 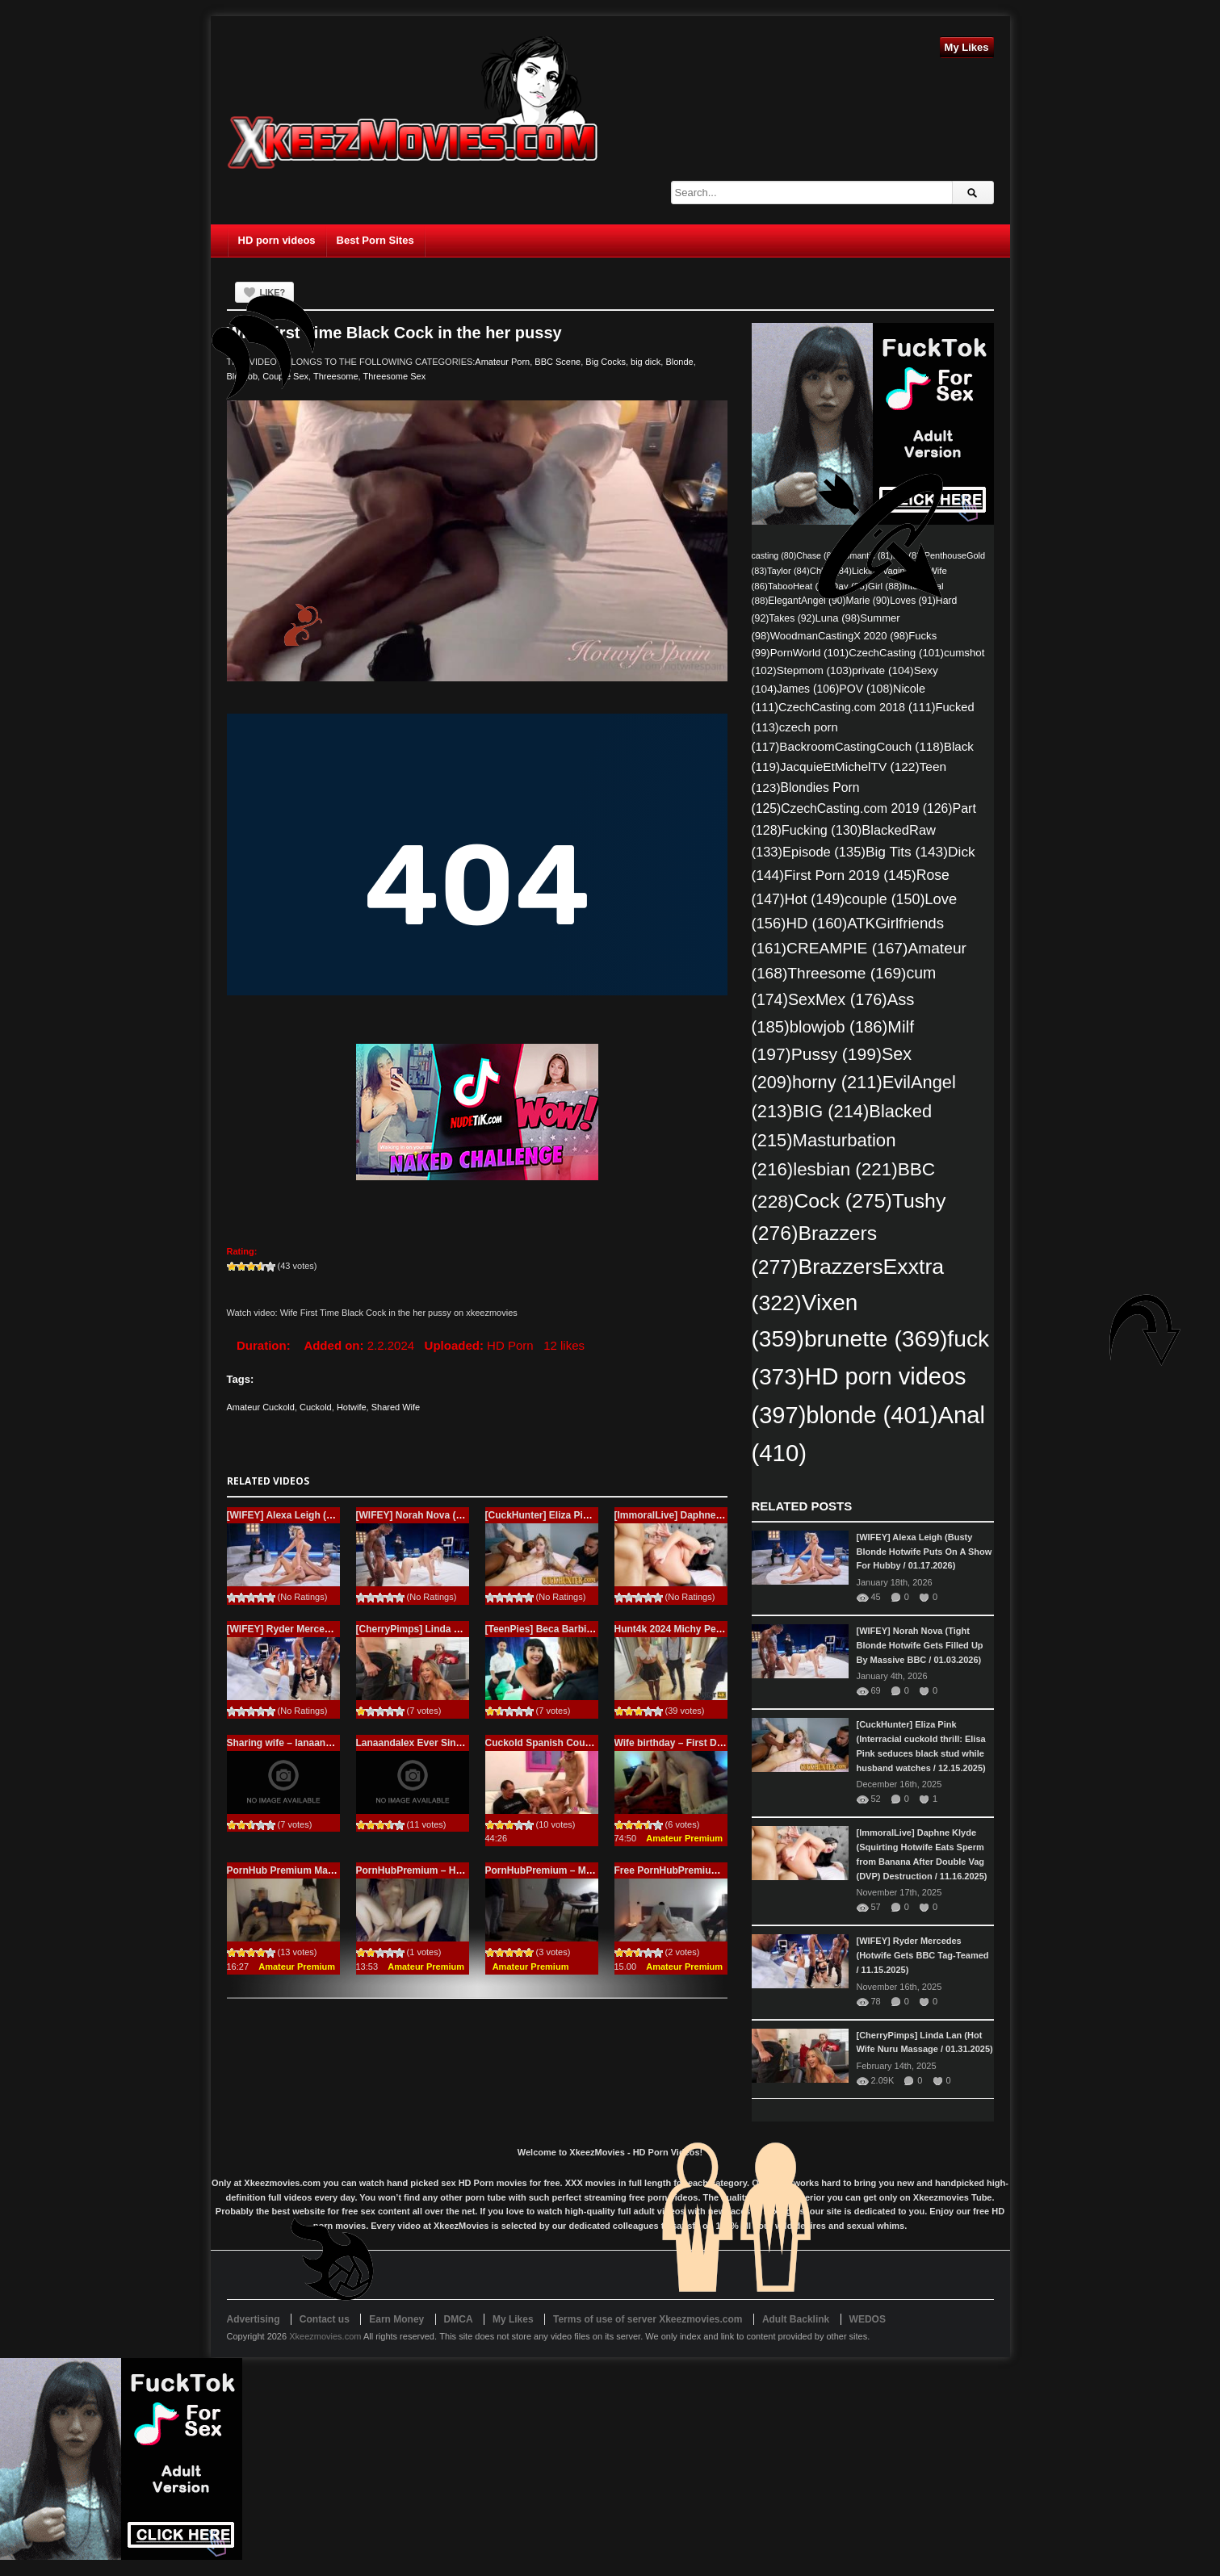 I want to click on indicates plant fruiting stage in gardening game, so click(x=302, y=625).